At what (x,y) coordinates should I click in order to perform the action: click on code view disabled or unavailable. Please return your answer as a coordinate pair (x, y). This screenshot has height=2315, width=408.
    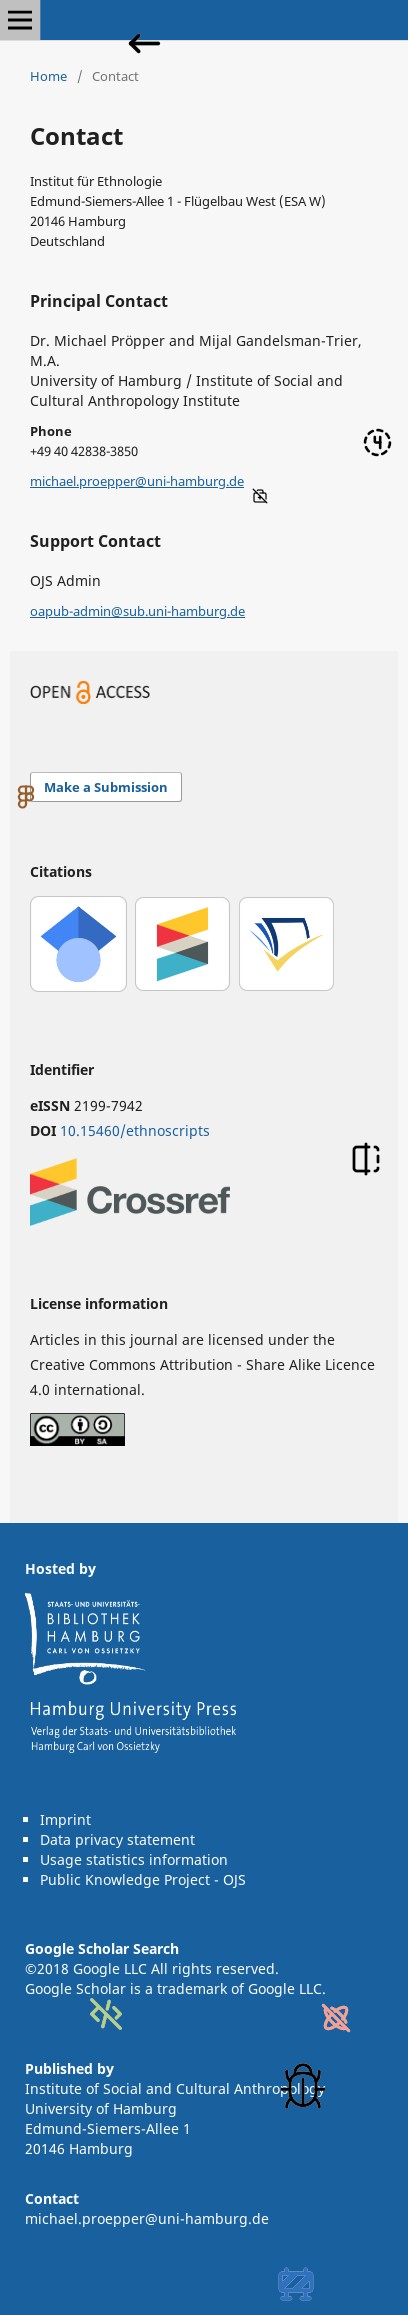
    Looking at the image, I should click on (106, 2014).